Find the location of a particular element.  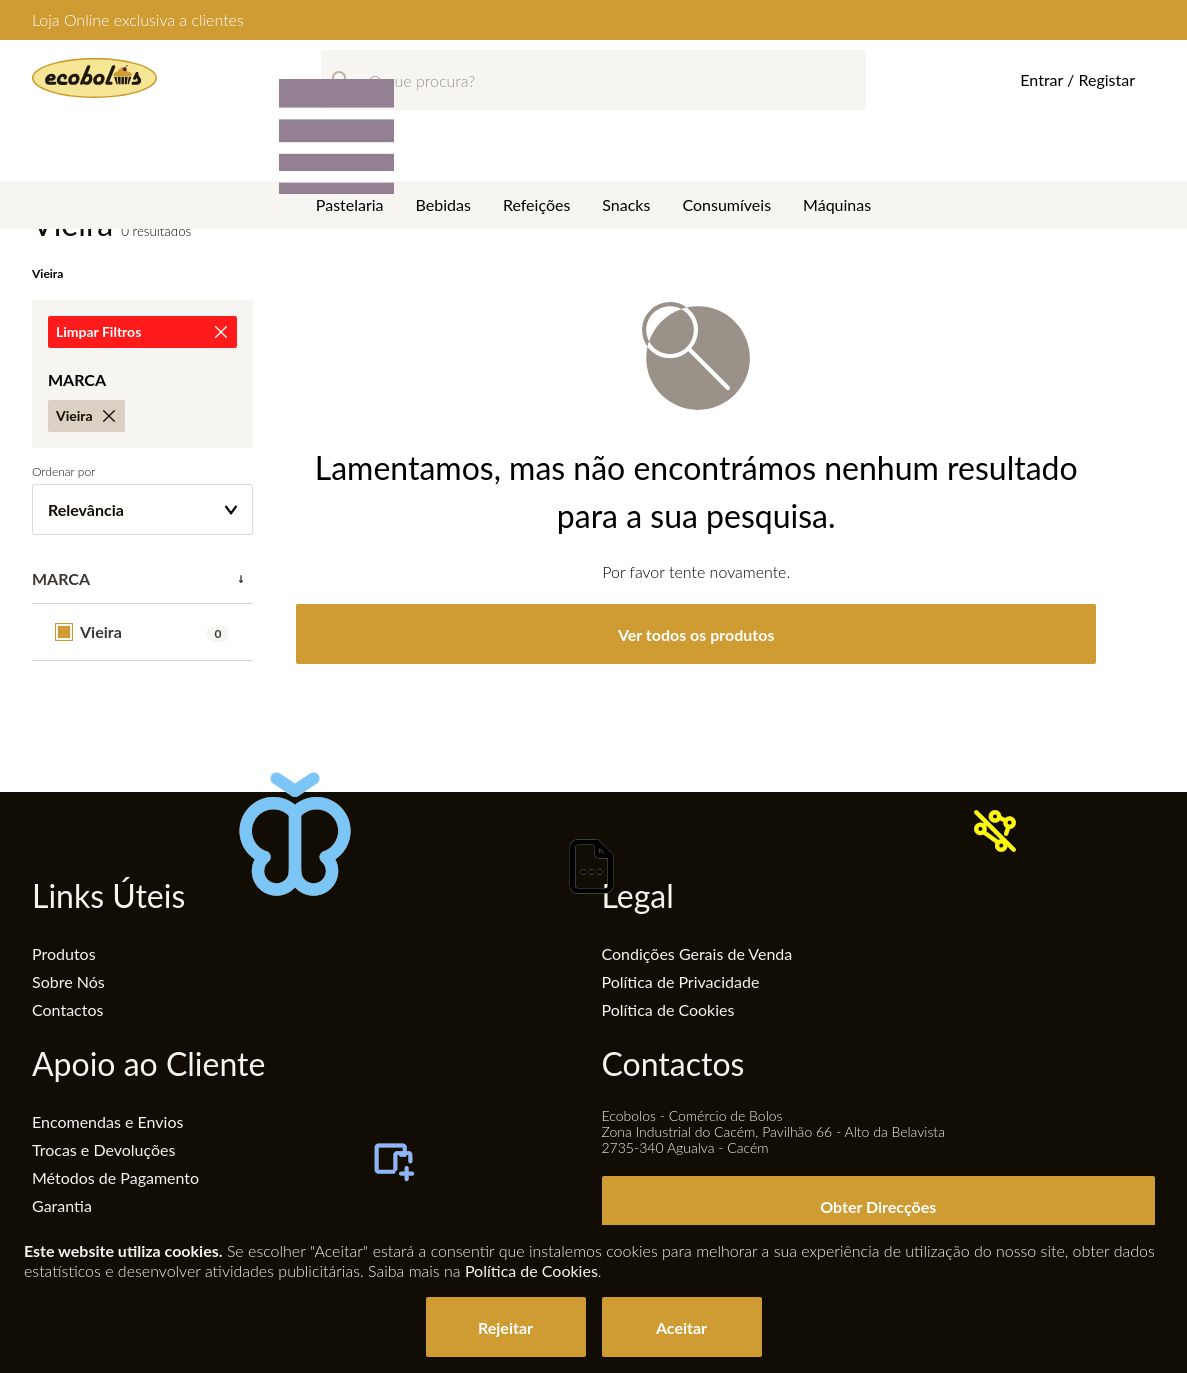

disable polygon drawing tool is located at coordinates (995, 831).